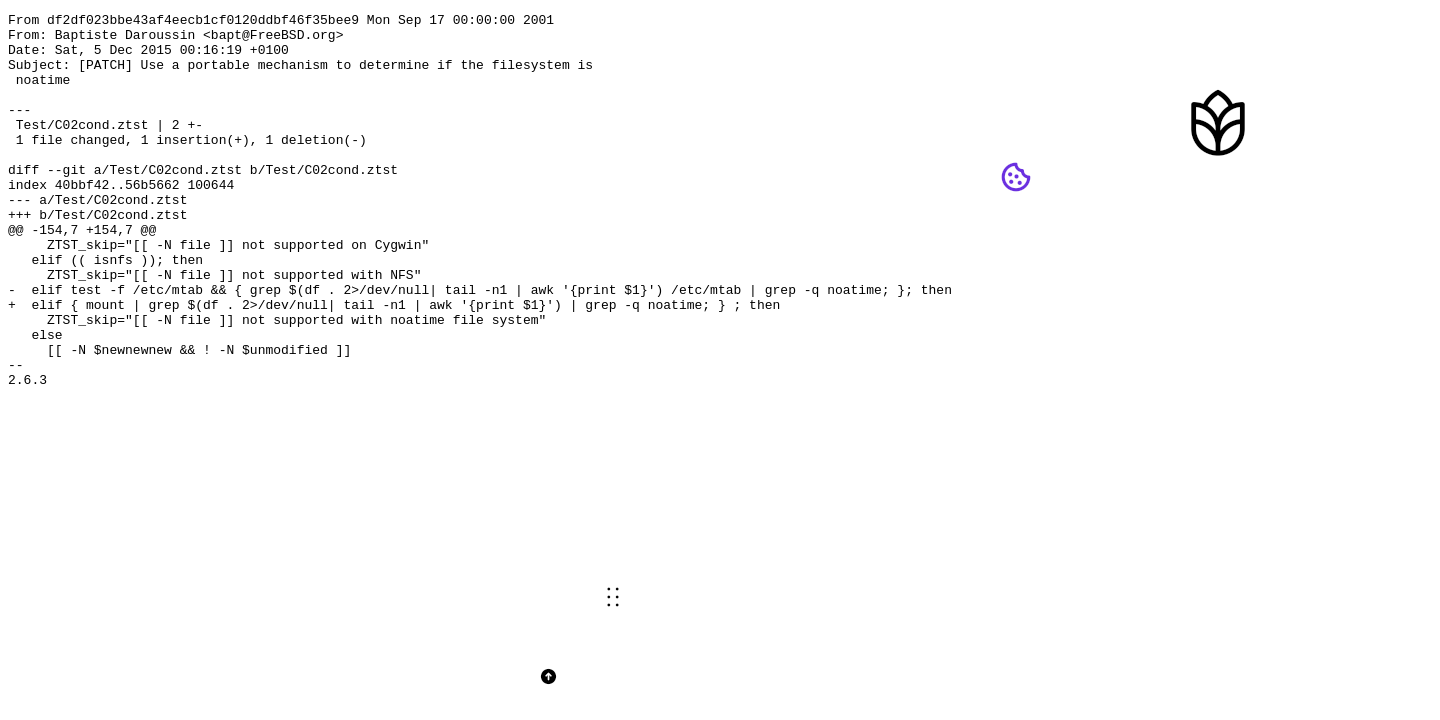 This screenshot has height=720, width=1440. What do you see at coordinates (1016, 177) in the screenshot?
I see `manage cookie preferences and privacy settings` at bounding box center [1016, 177].